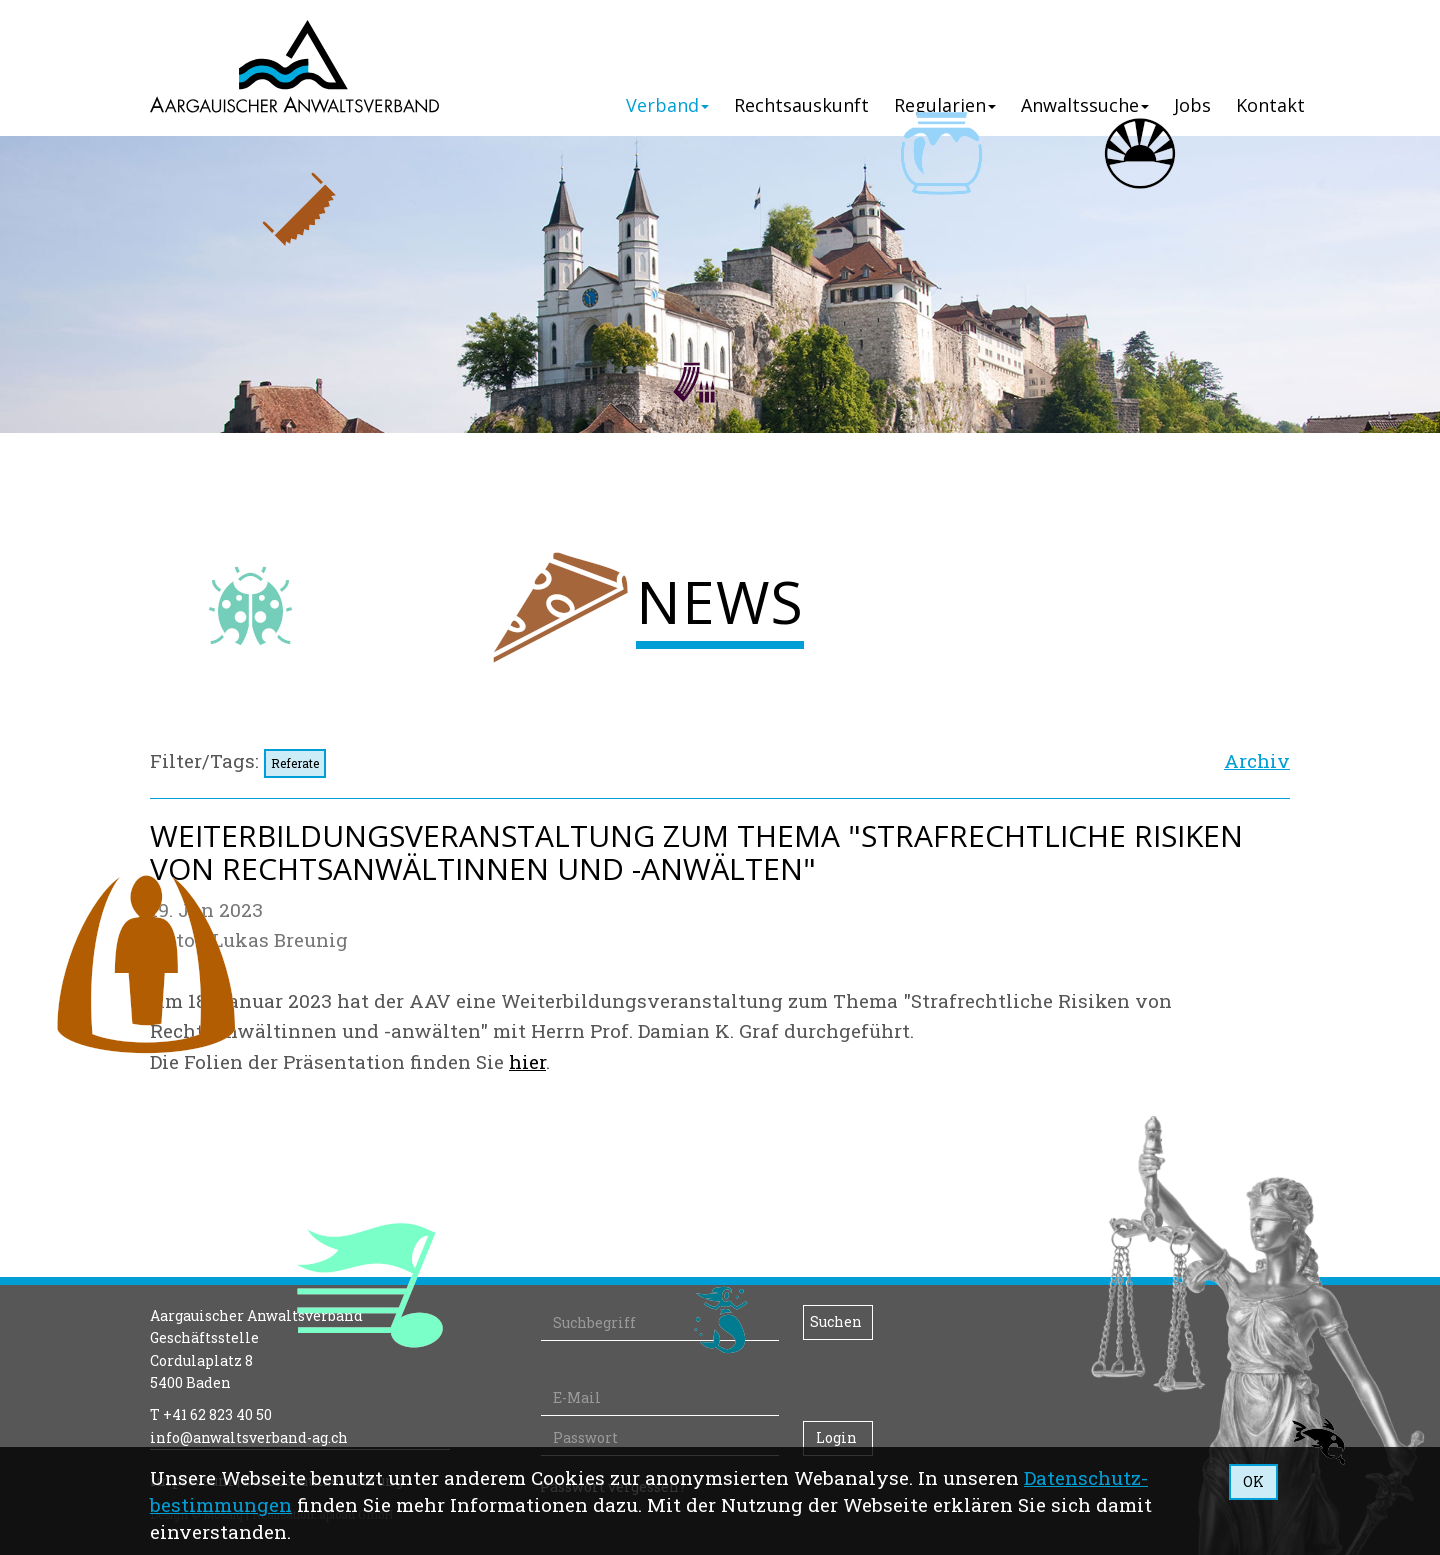  What do you see at coordinates (370, 1286) in the screenshot?
I see `play anthem or national music` at bounding box center [370, 1286].